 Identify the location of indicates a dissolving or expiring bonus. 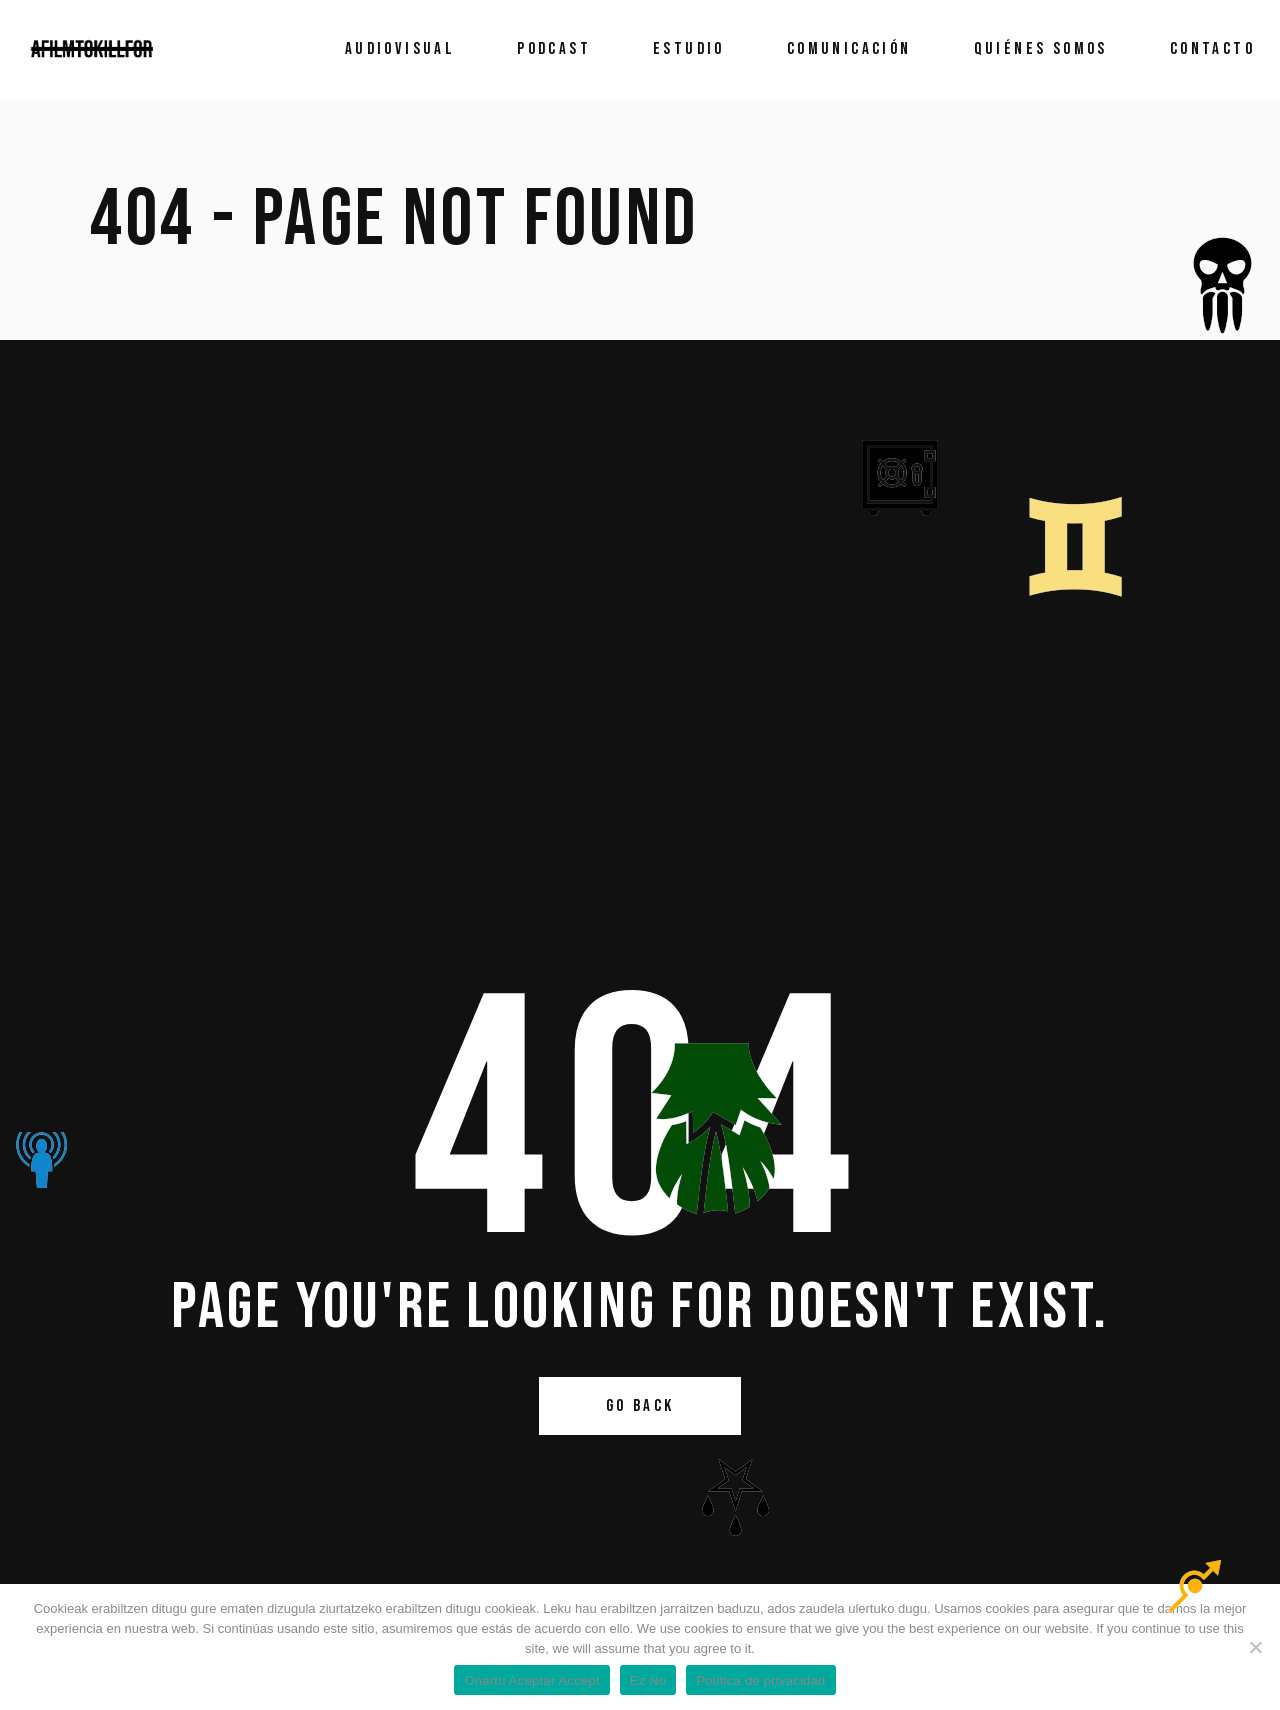
(734, 1497).